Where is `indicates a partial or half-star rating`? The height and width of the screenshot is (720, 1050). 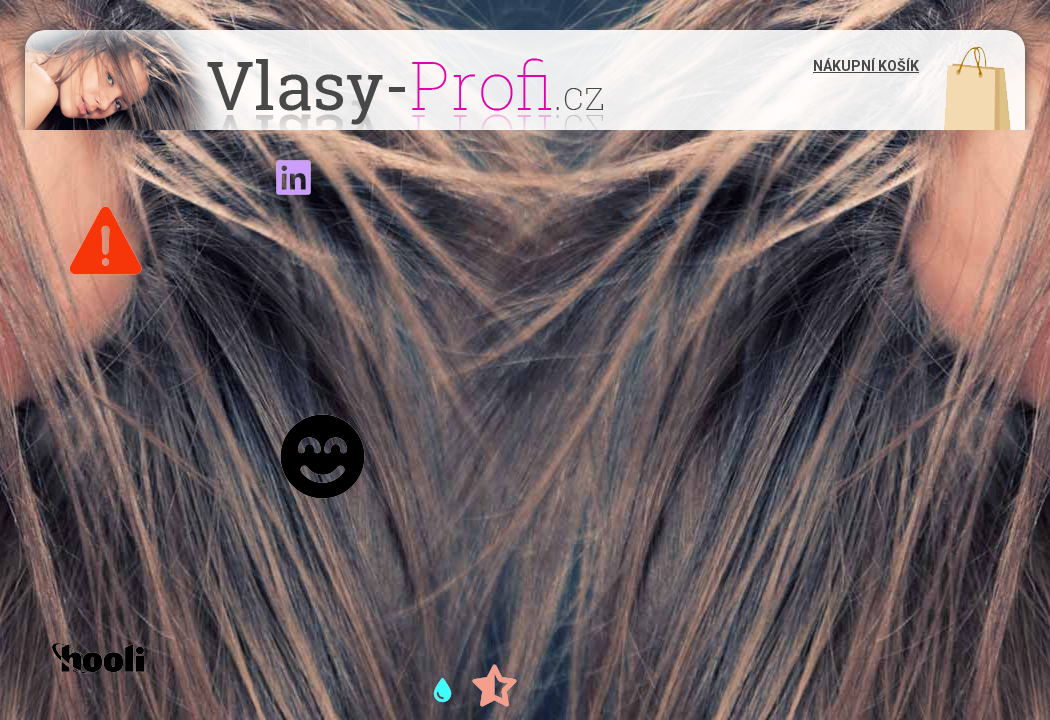
indicates a partial or half-star rating is located at coordinates (494, 687).